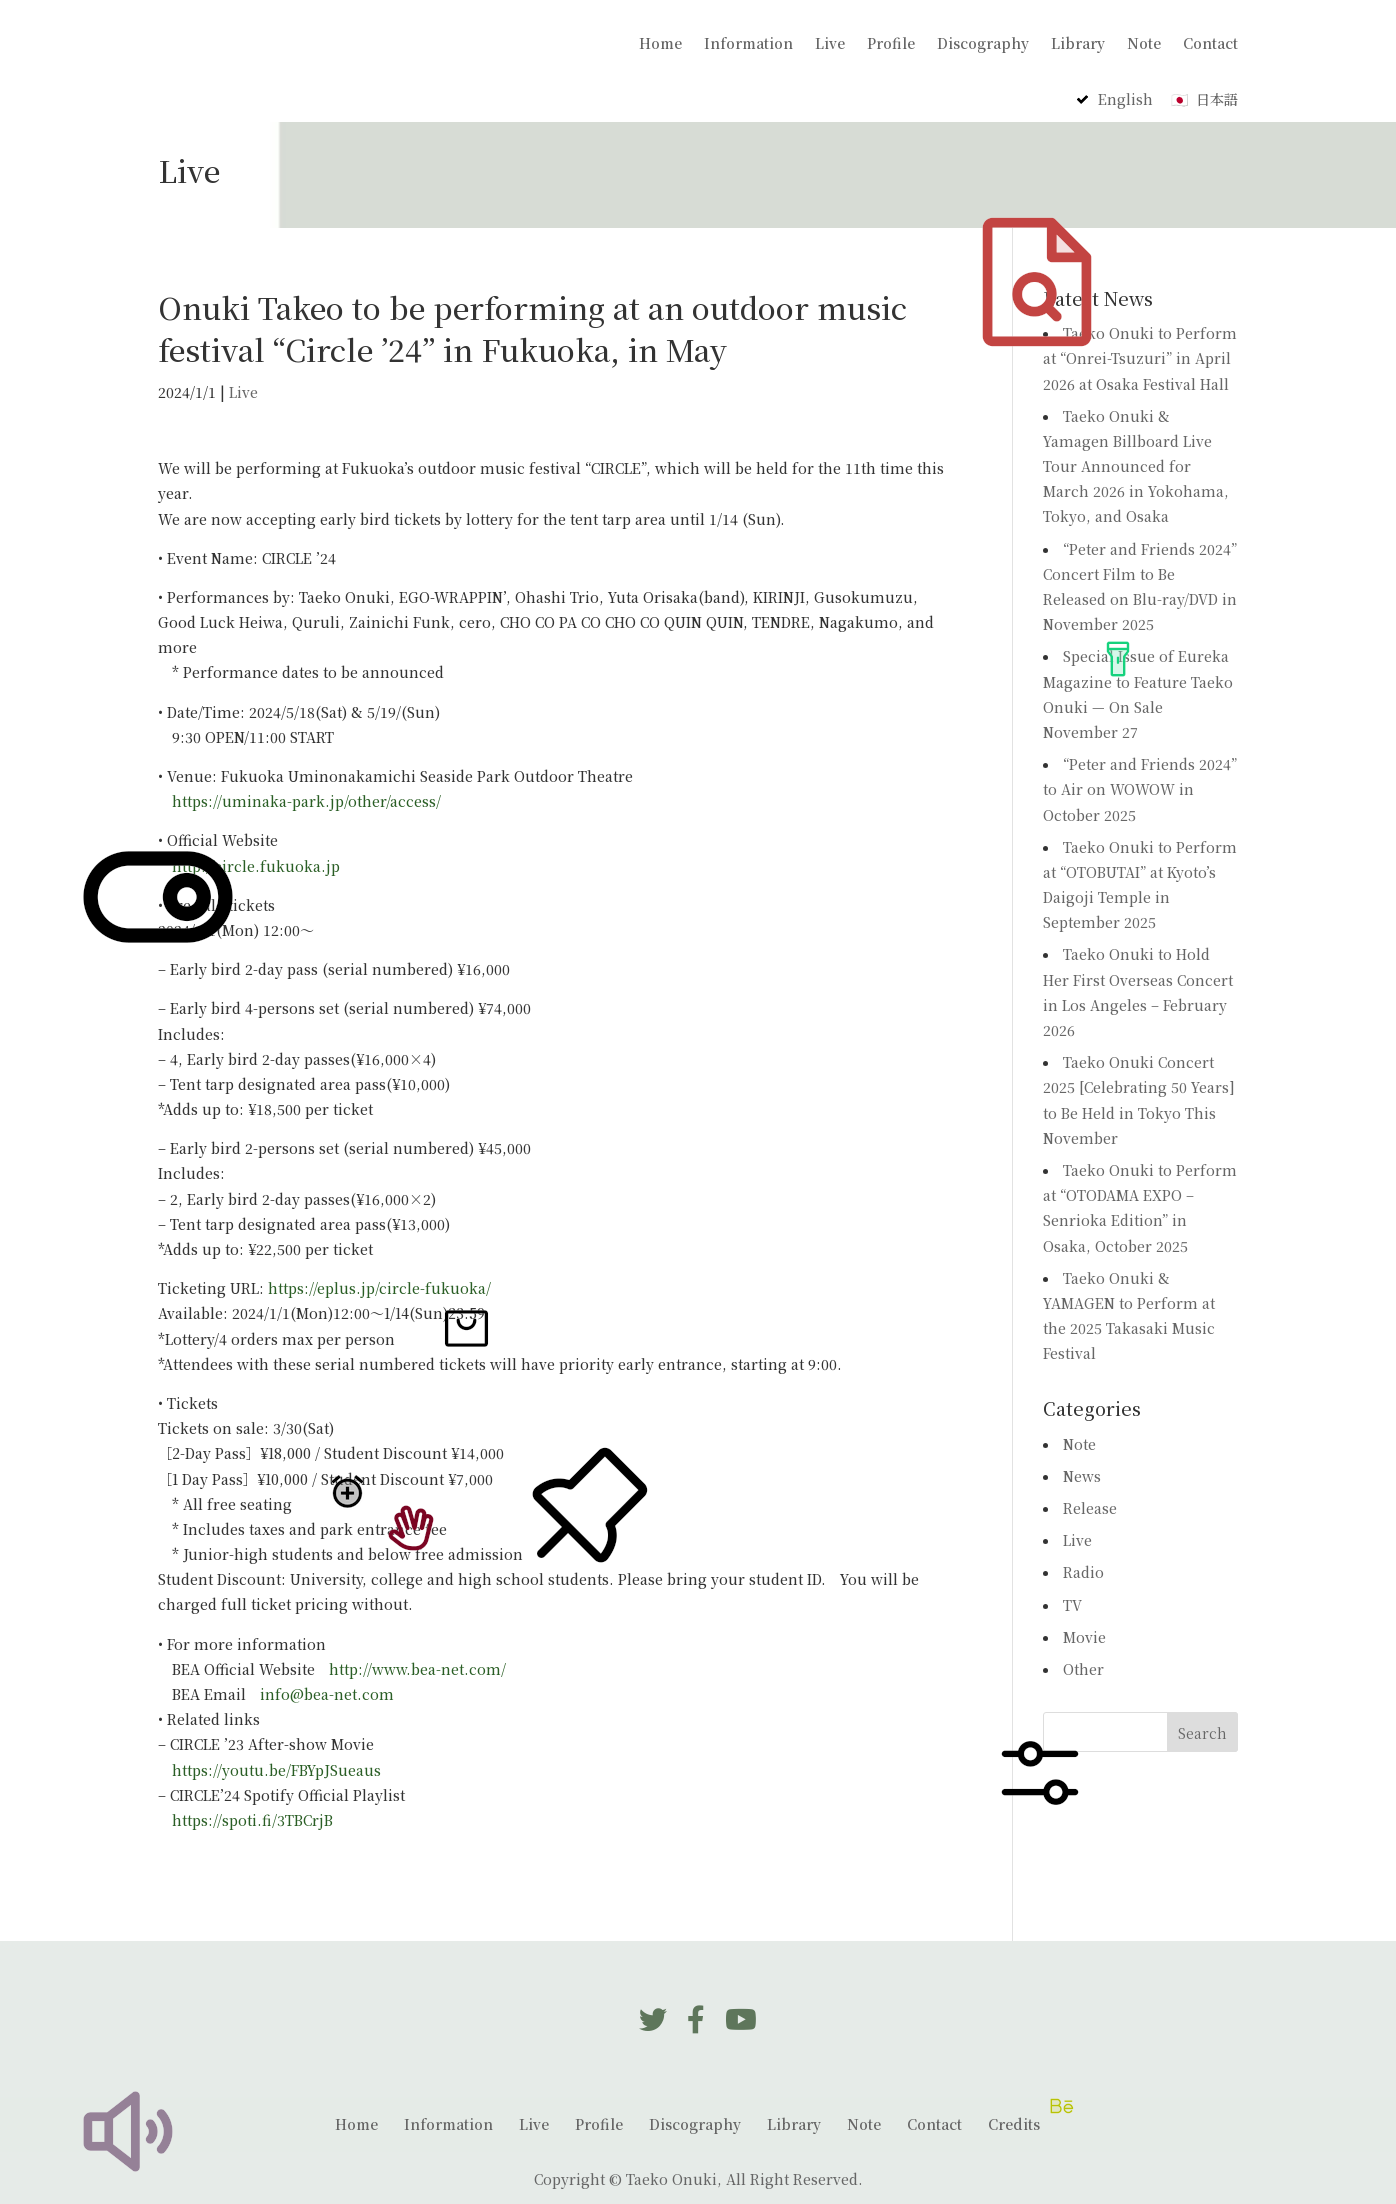 This screenshot has width=1396, height=2204. What do you see at coordinates (411, 1528) in the screenshot?
I see `send a vulcan salute greeting` at bounding box center [411, 1528].